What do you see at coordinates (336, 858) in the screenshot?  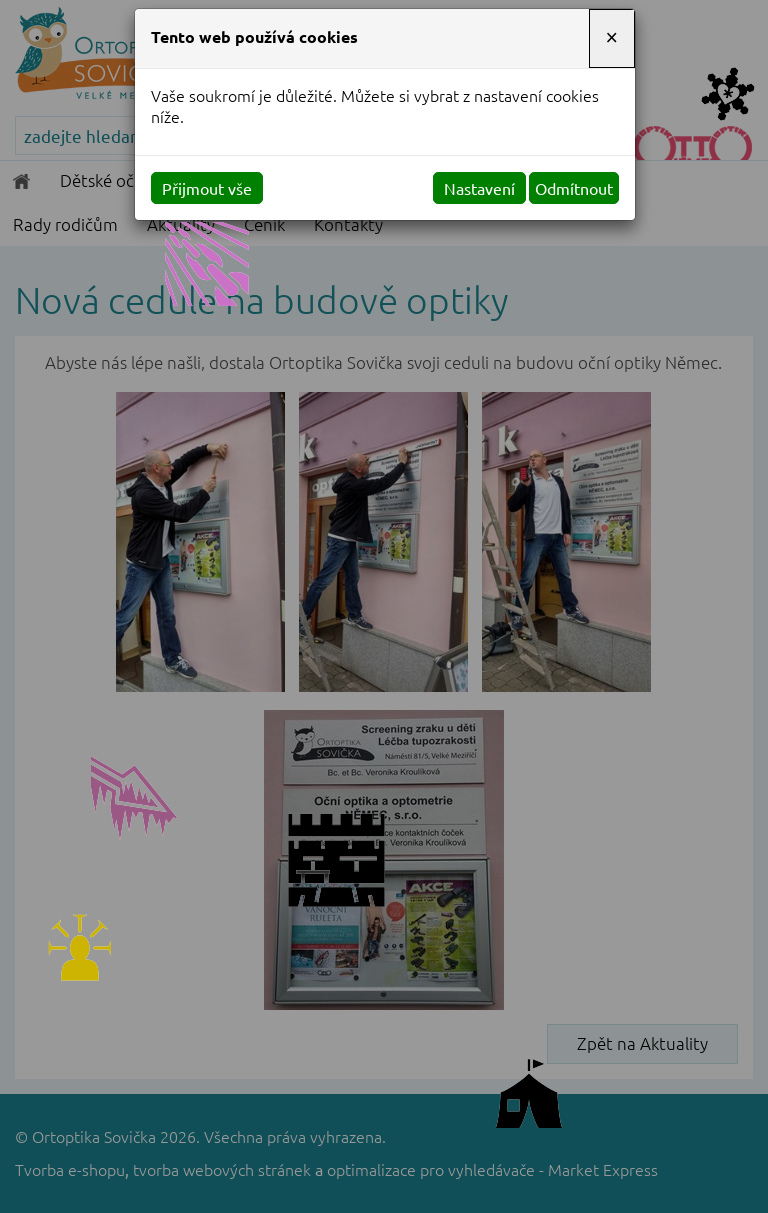 I see `build or upgrade defensive fortifications` at bounding box center [336, 858].